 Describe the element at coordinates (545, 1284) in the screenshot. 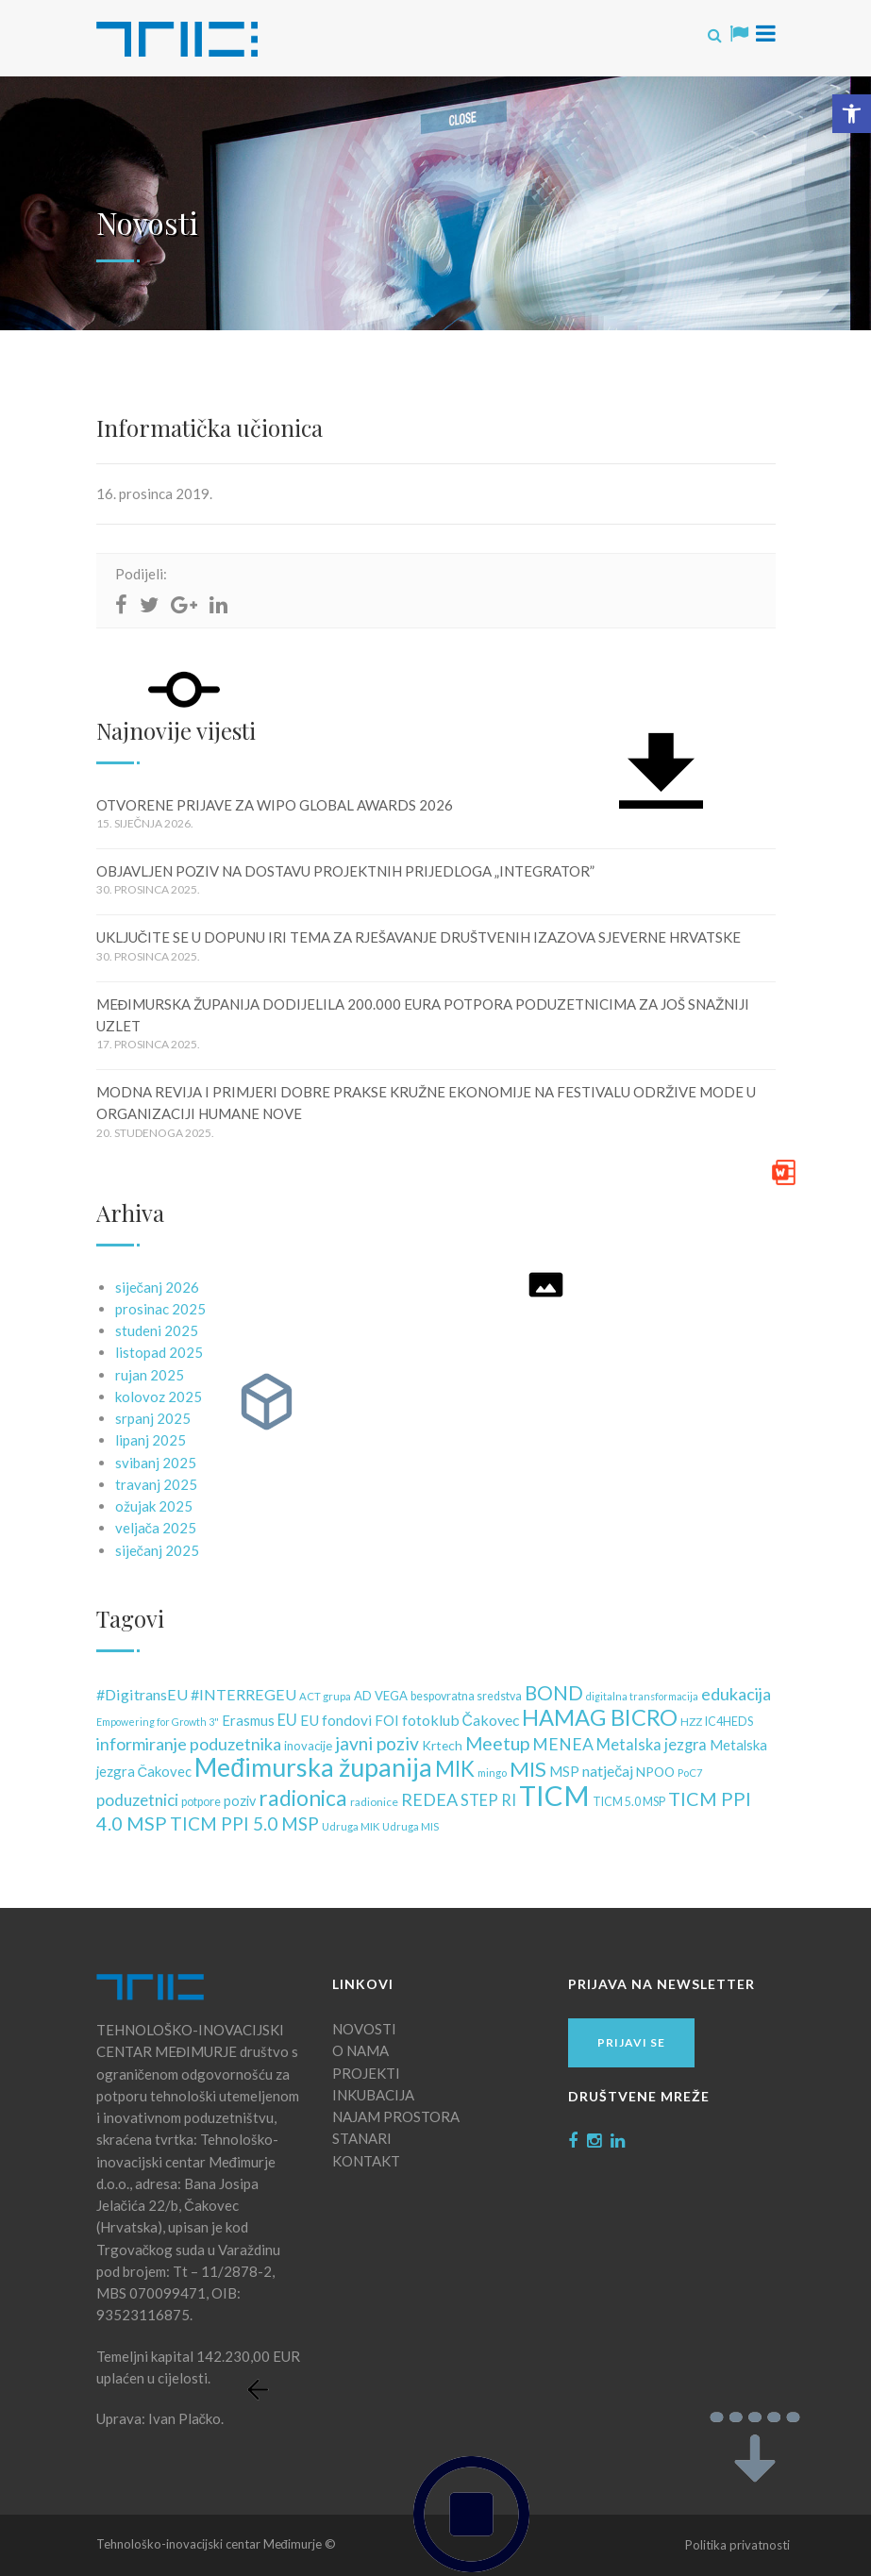

I see `view panoramic photos` at that location.